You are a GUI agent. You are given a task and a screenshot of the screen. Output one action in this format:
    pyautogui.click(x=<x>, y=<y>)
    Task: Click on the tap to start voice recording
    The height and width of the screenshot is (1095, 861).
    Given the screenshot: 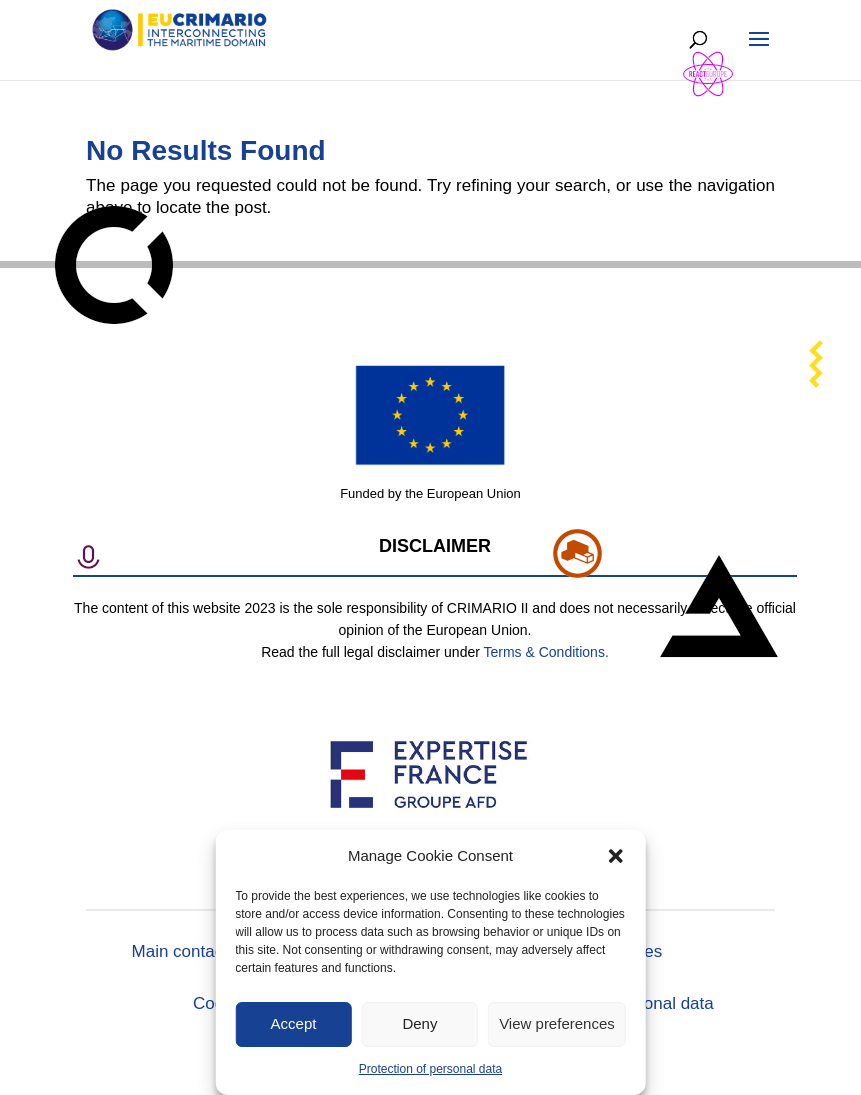 What is the action you would take?
    pyautogui.click(x=88, y=557)
    